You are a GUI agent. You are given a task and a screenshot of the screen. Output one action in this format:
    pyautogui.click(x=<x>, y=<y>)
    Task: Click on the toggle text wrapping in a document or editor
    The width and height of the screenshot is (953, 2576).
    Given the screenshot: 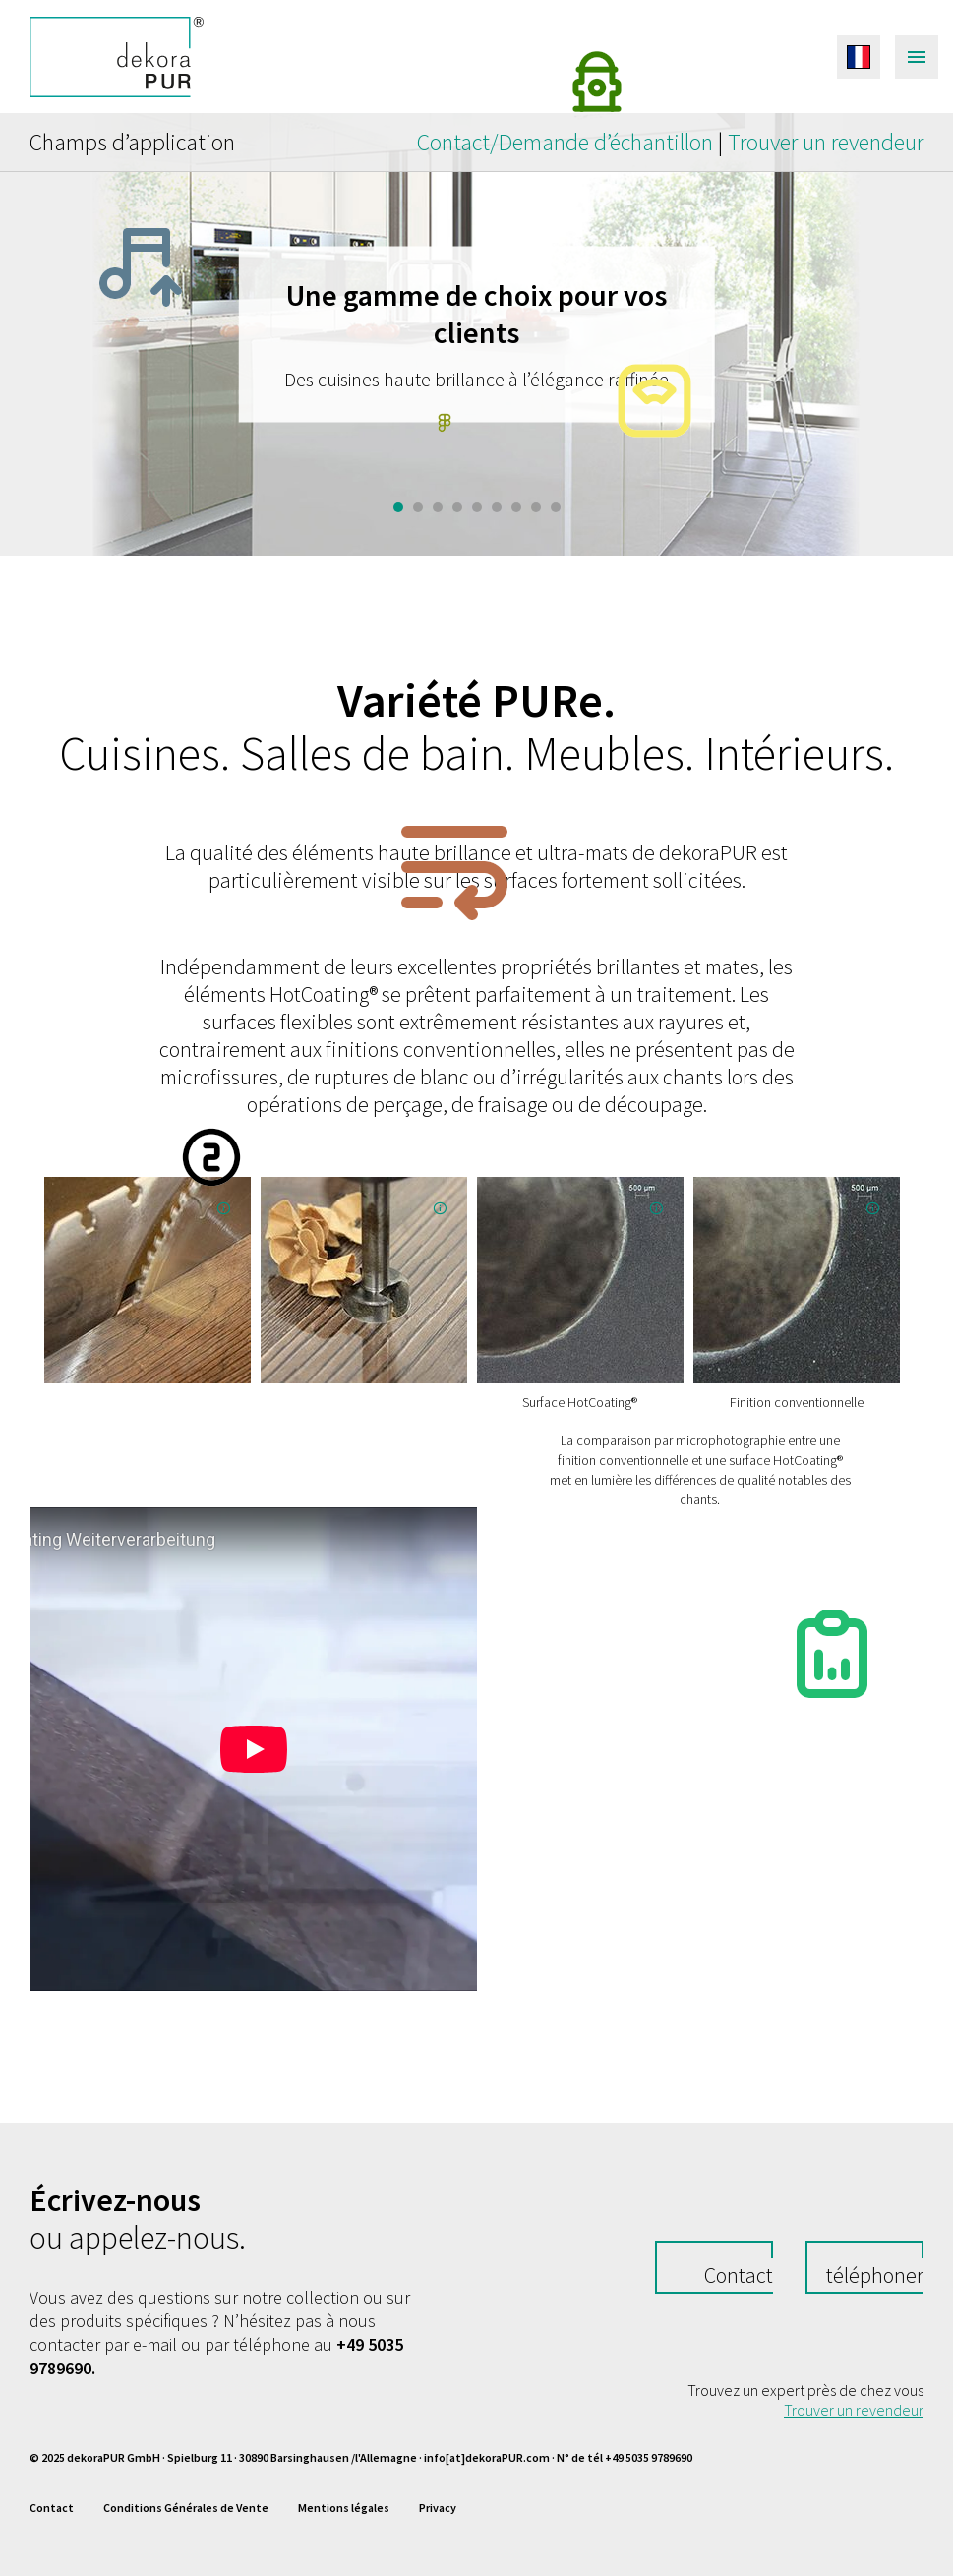 What is the action you would take?
    pyautogui.click(x=454, y=867)
    